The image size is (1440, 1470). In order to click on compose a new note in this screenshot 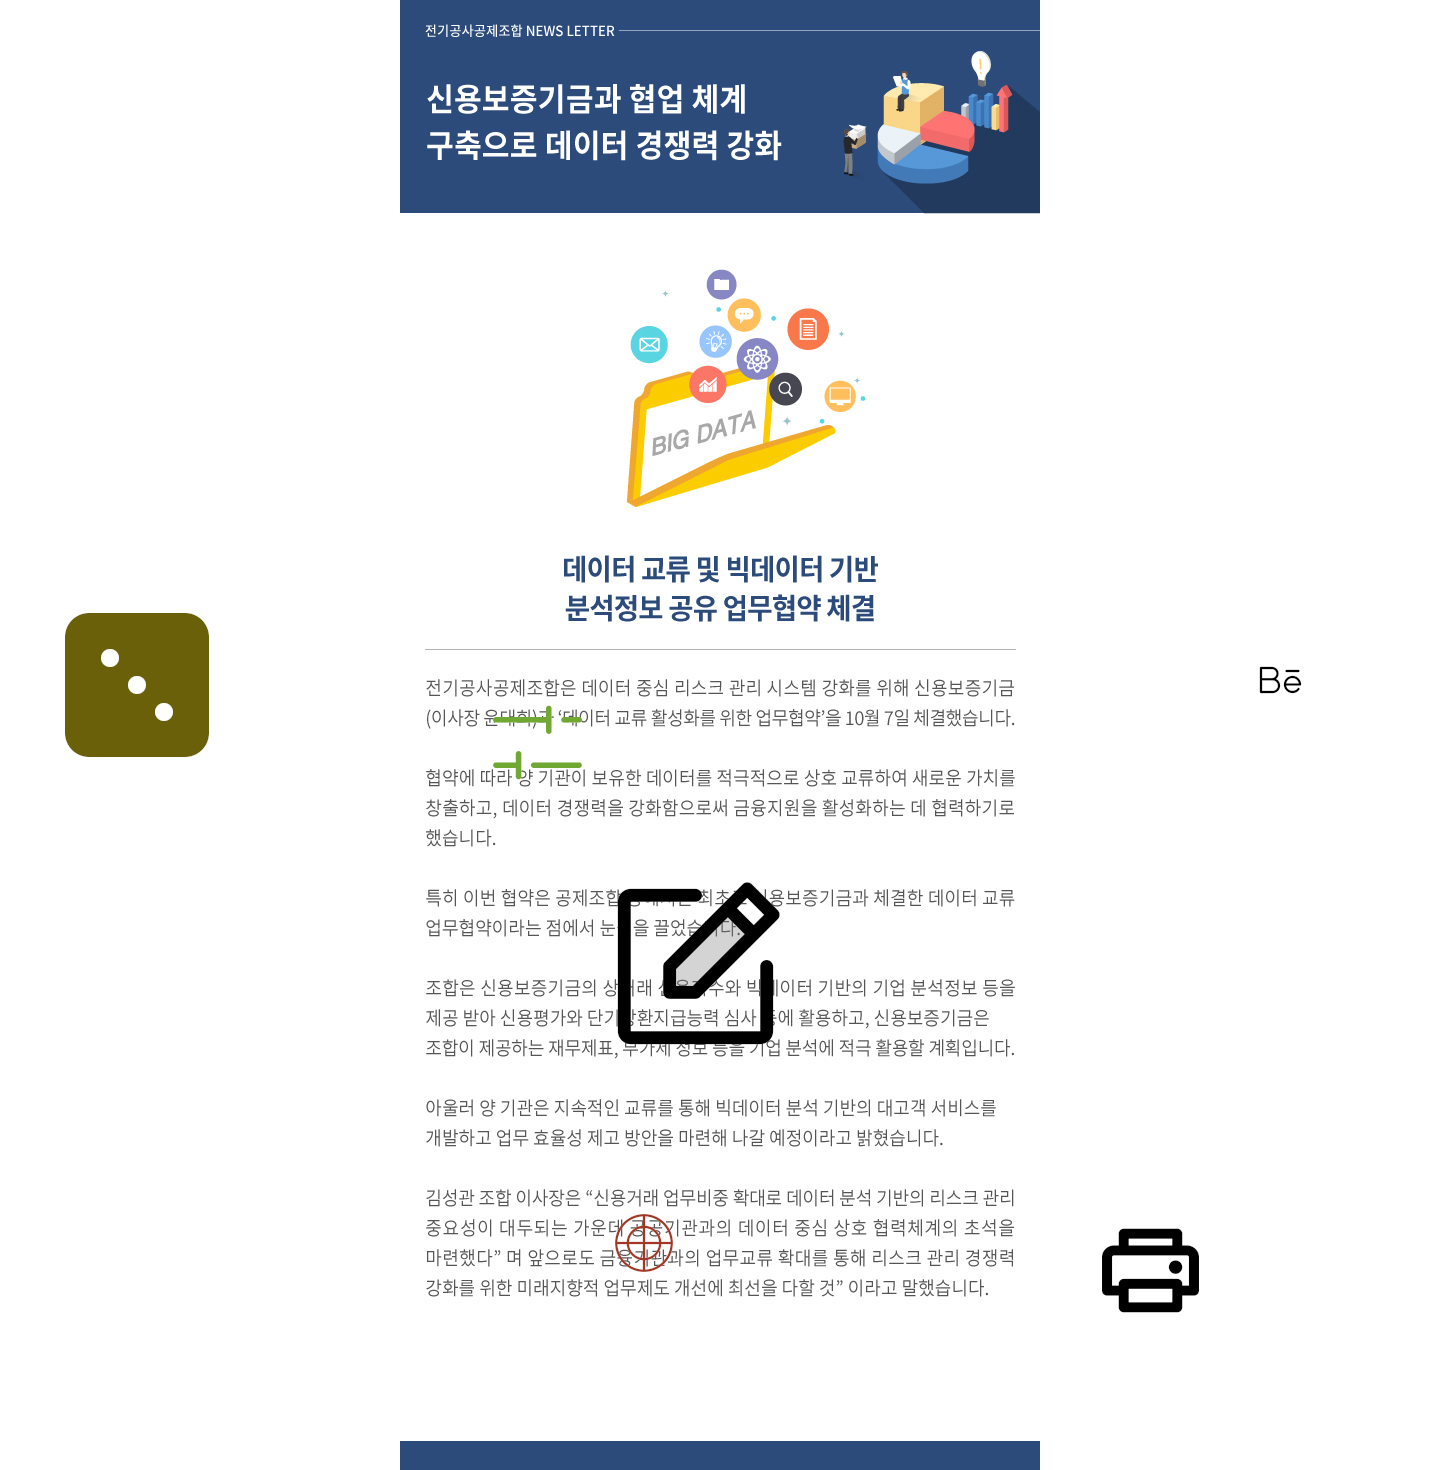, I will do `click(695, 966)`.